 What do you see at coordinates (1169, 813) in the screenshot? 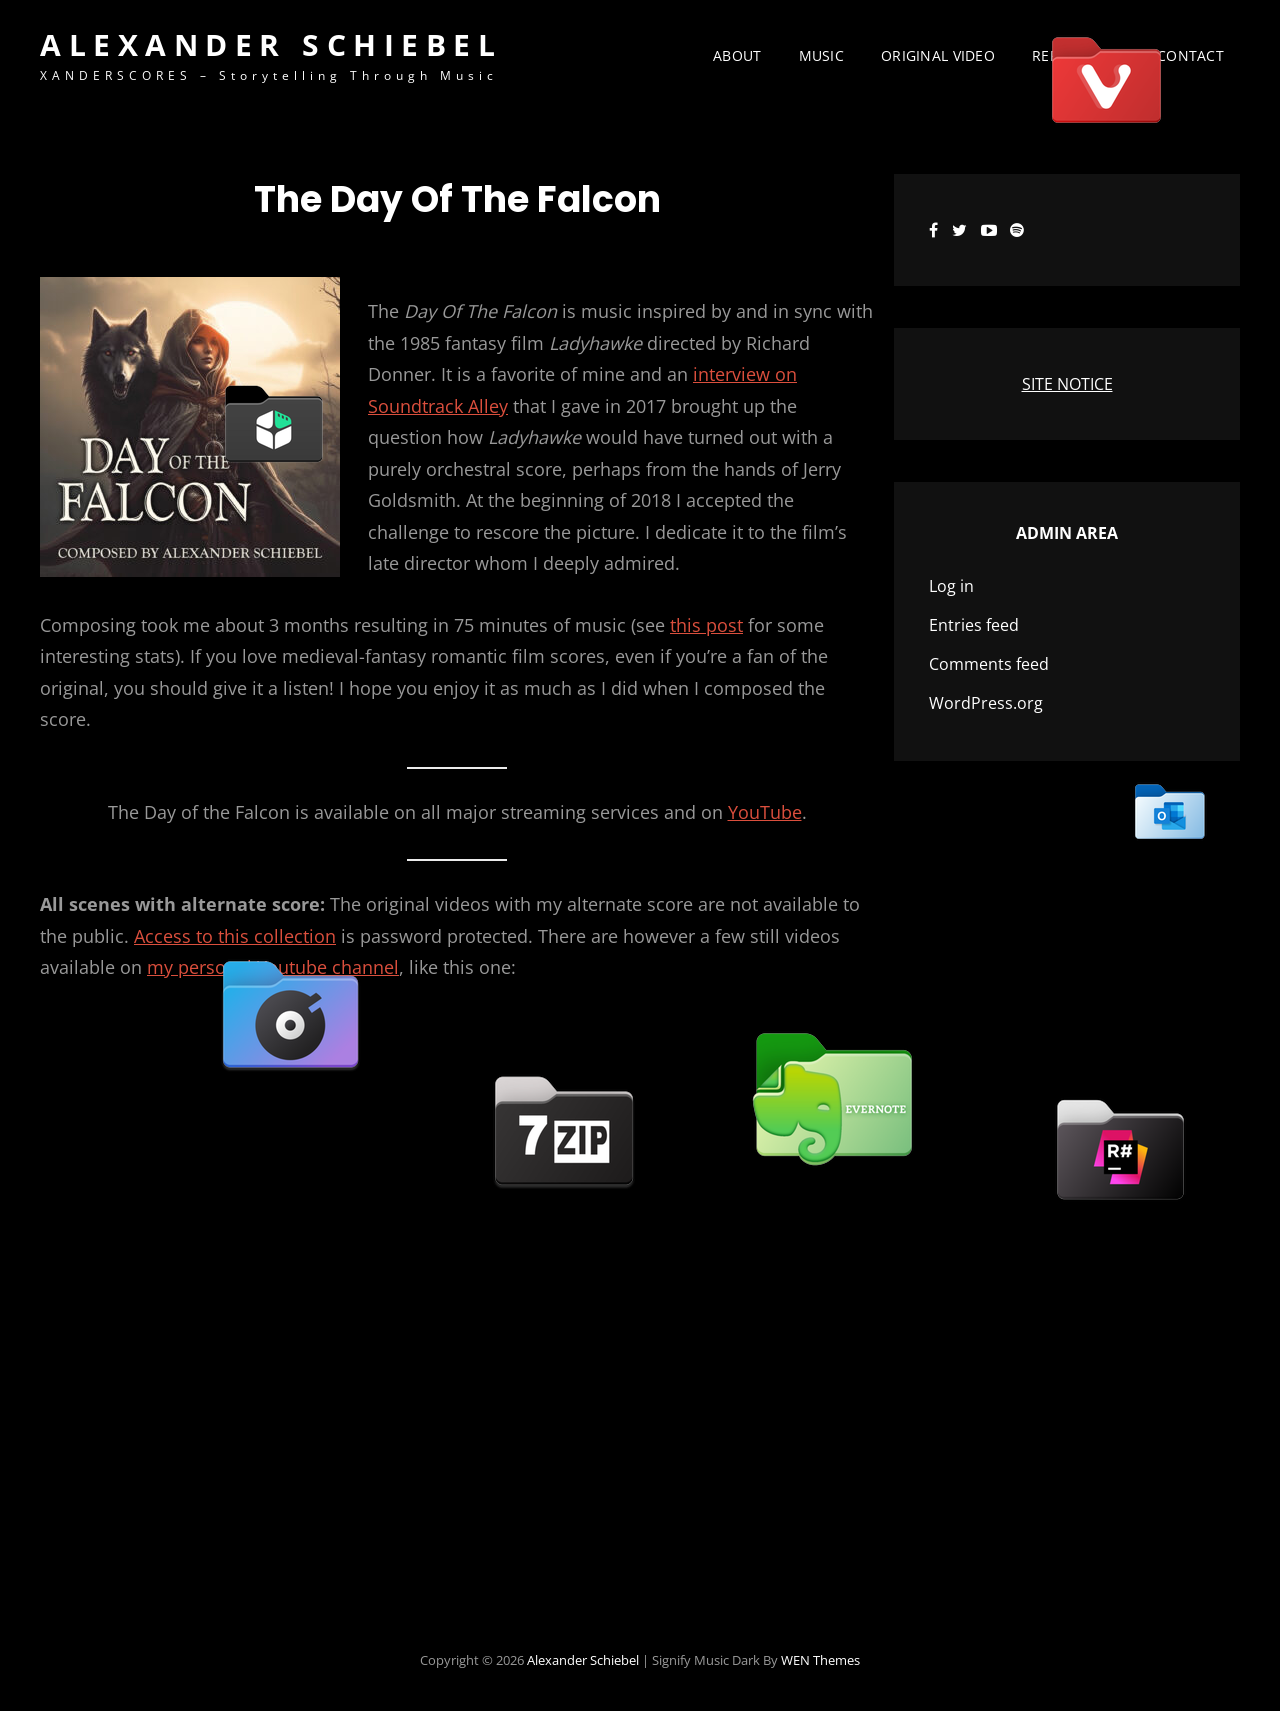
I see `open folder containing microsoft outlook files` at bounding box center [1169, 813].